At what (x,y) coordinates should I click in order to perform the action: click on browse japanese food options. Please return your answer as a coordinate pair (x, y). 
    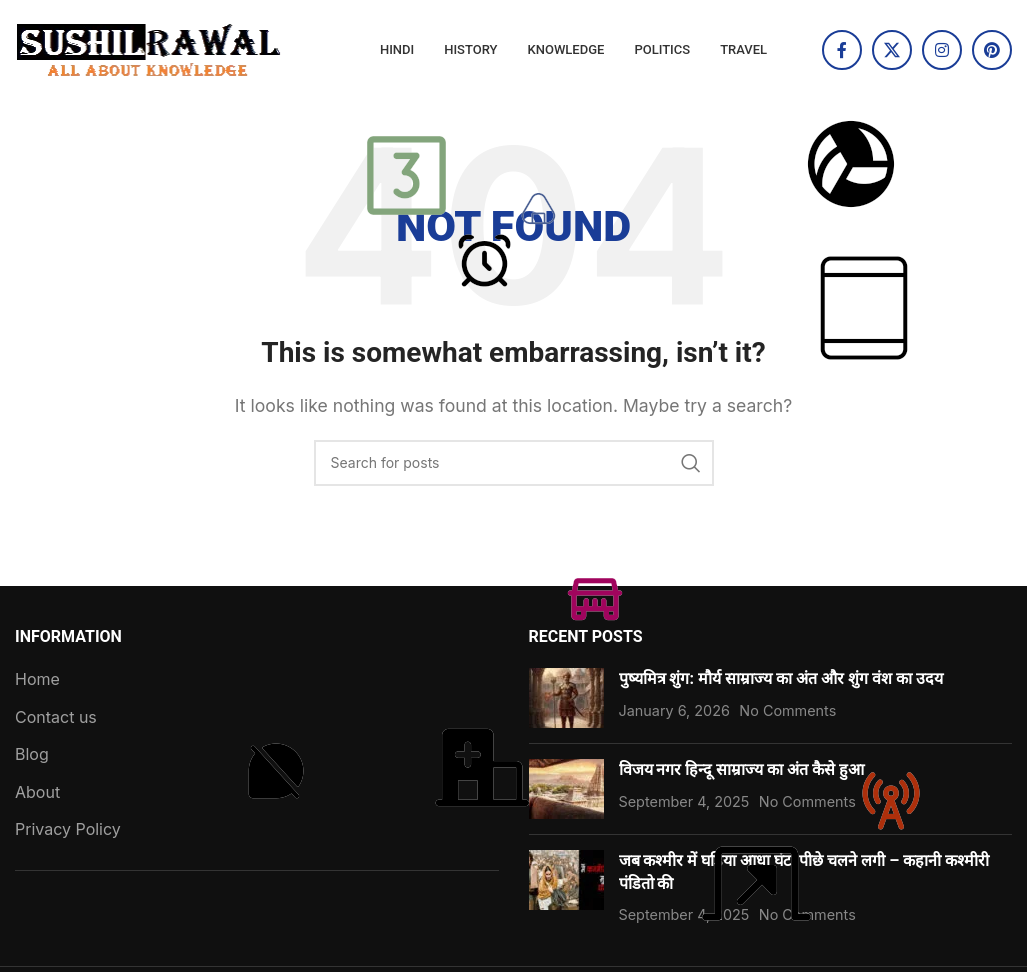
    Looking at the image, I should click on (538, 208).